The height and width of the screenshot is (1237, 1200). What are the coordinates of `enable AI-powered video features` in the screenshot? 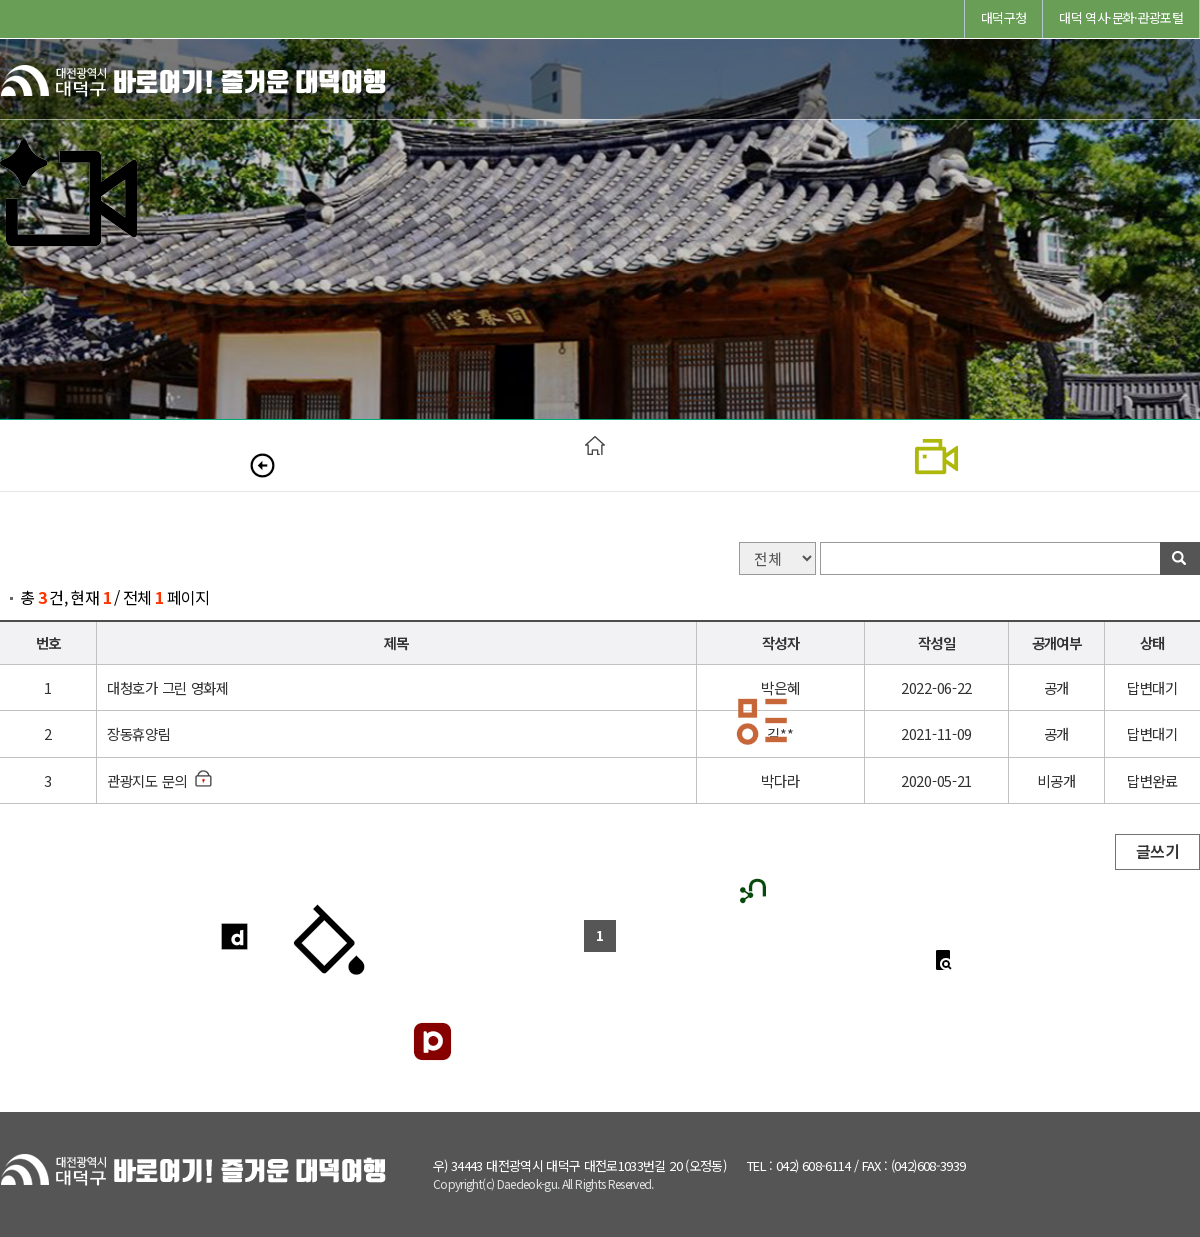 It's located at (71, 198).